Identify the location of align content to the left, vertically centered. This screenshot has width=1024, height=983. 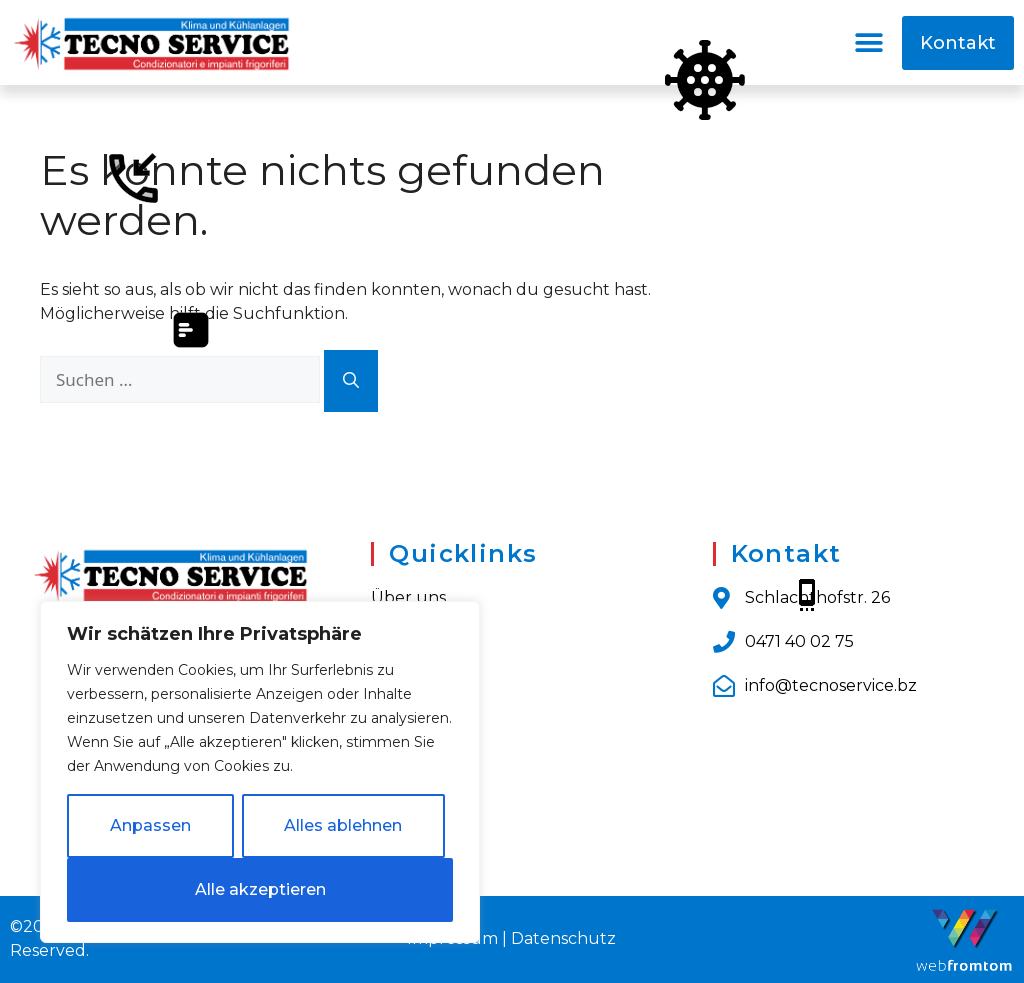
(191, 330).